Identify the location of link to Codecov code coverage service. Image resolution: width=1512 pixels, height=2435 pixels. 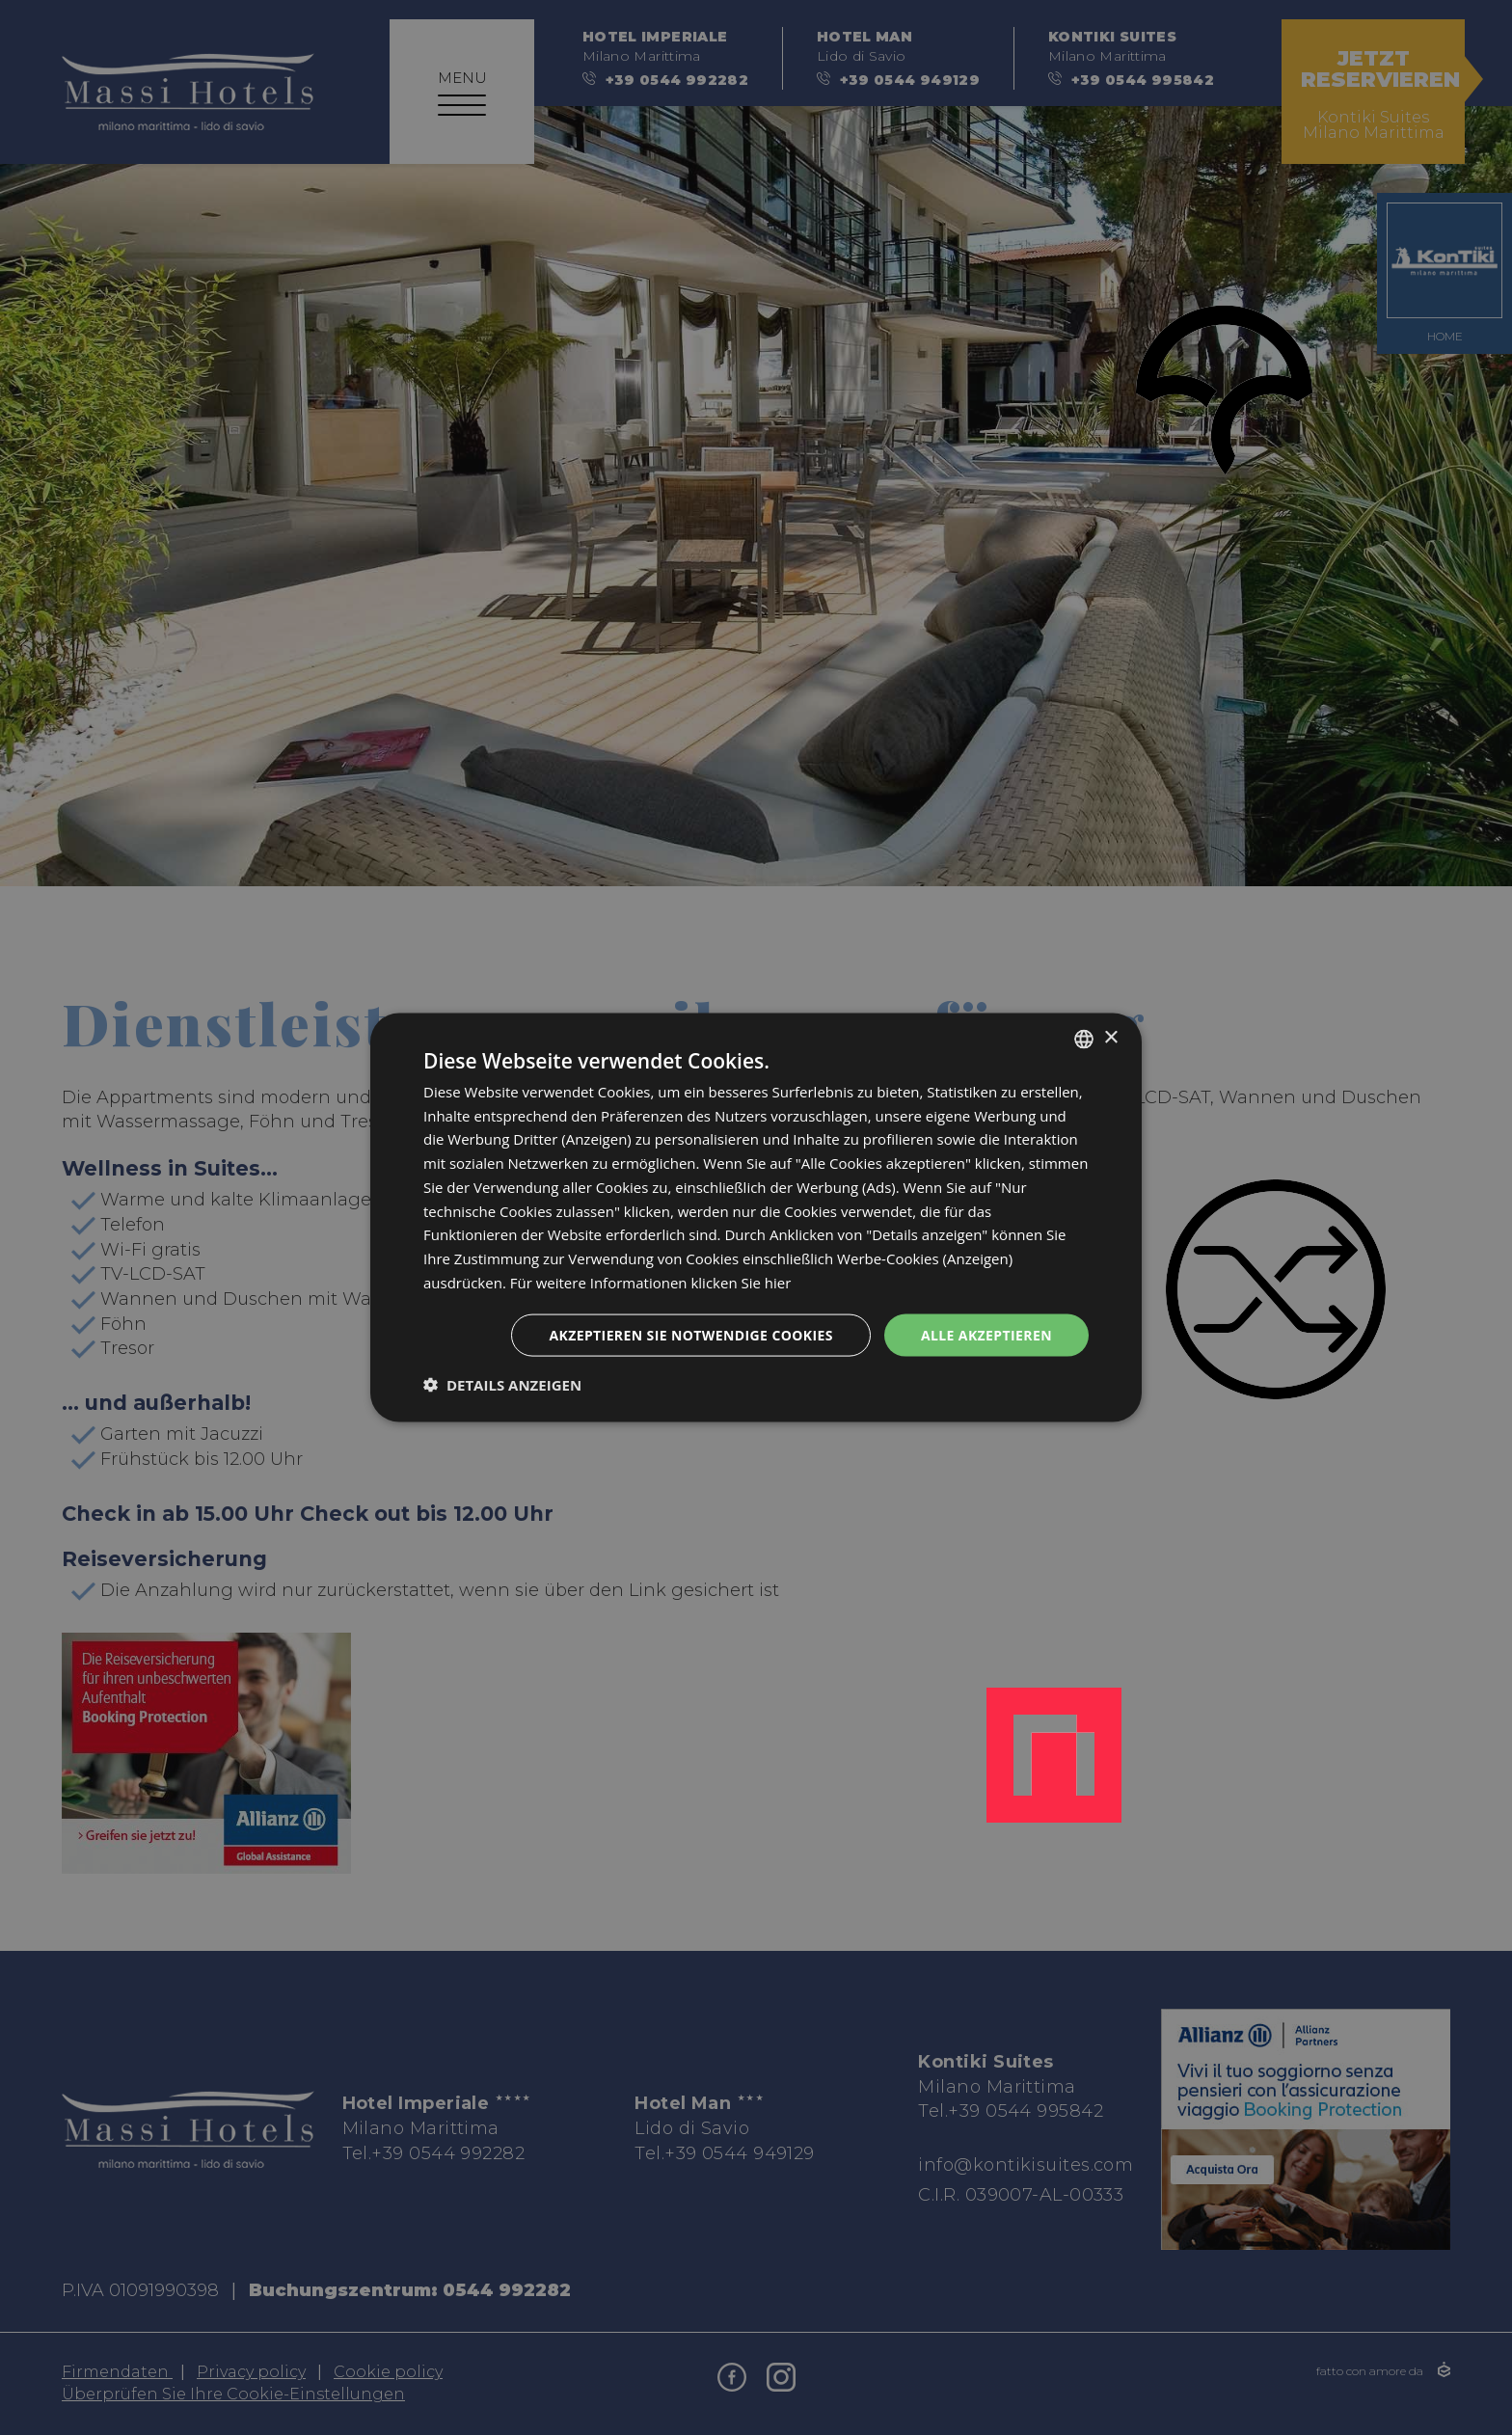
(1224, 390).